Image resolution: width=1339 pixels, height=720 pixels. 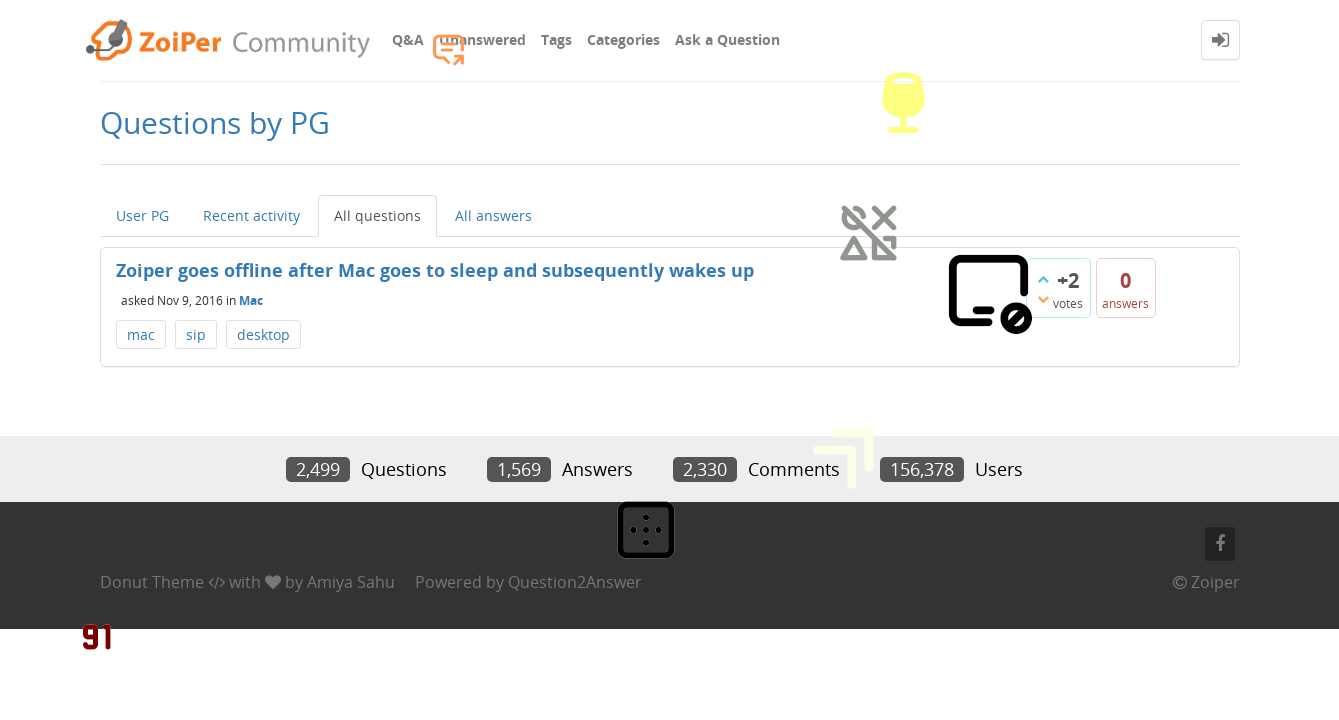 I want to click on disconnect or remove iPad from horizontal display, so click(x=988, y=290).